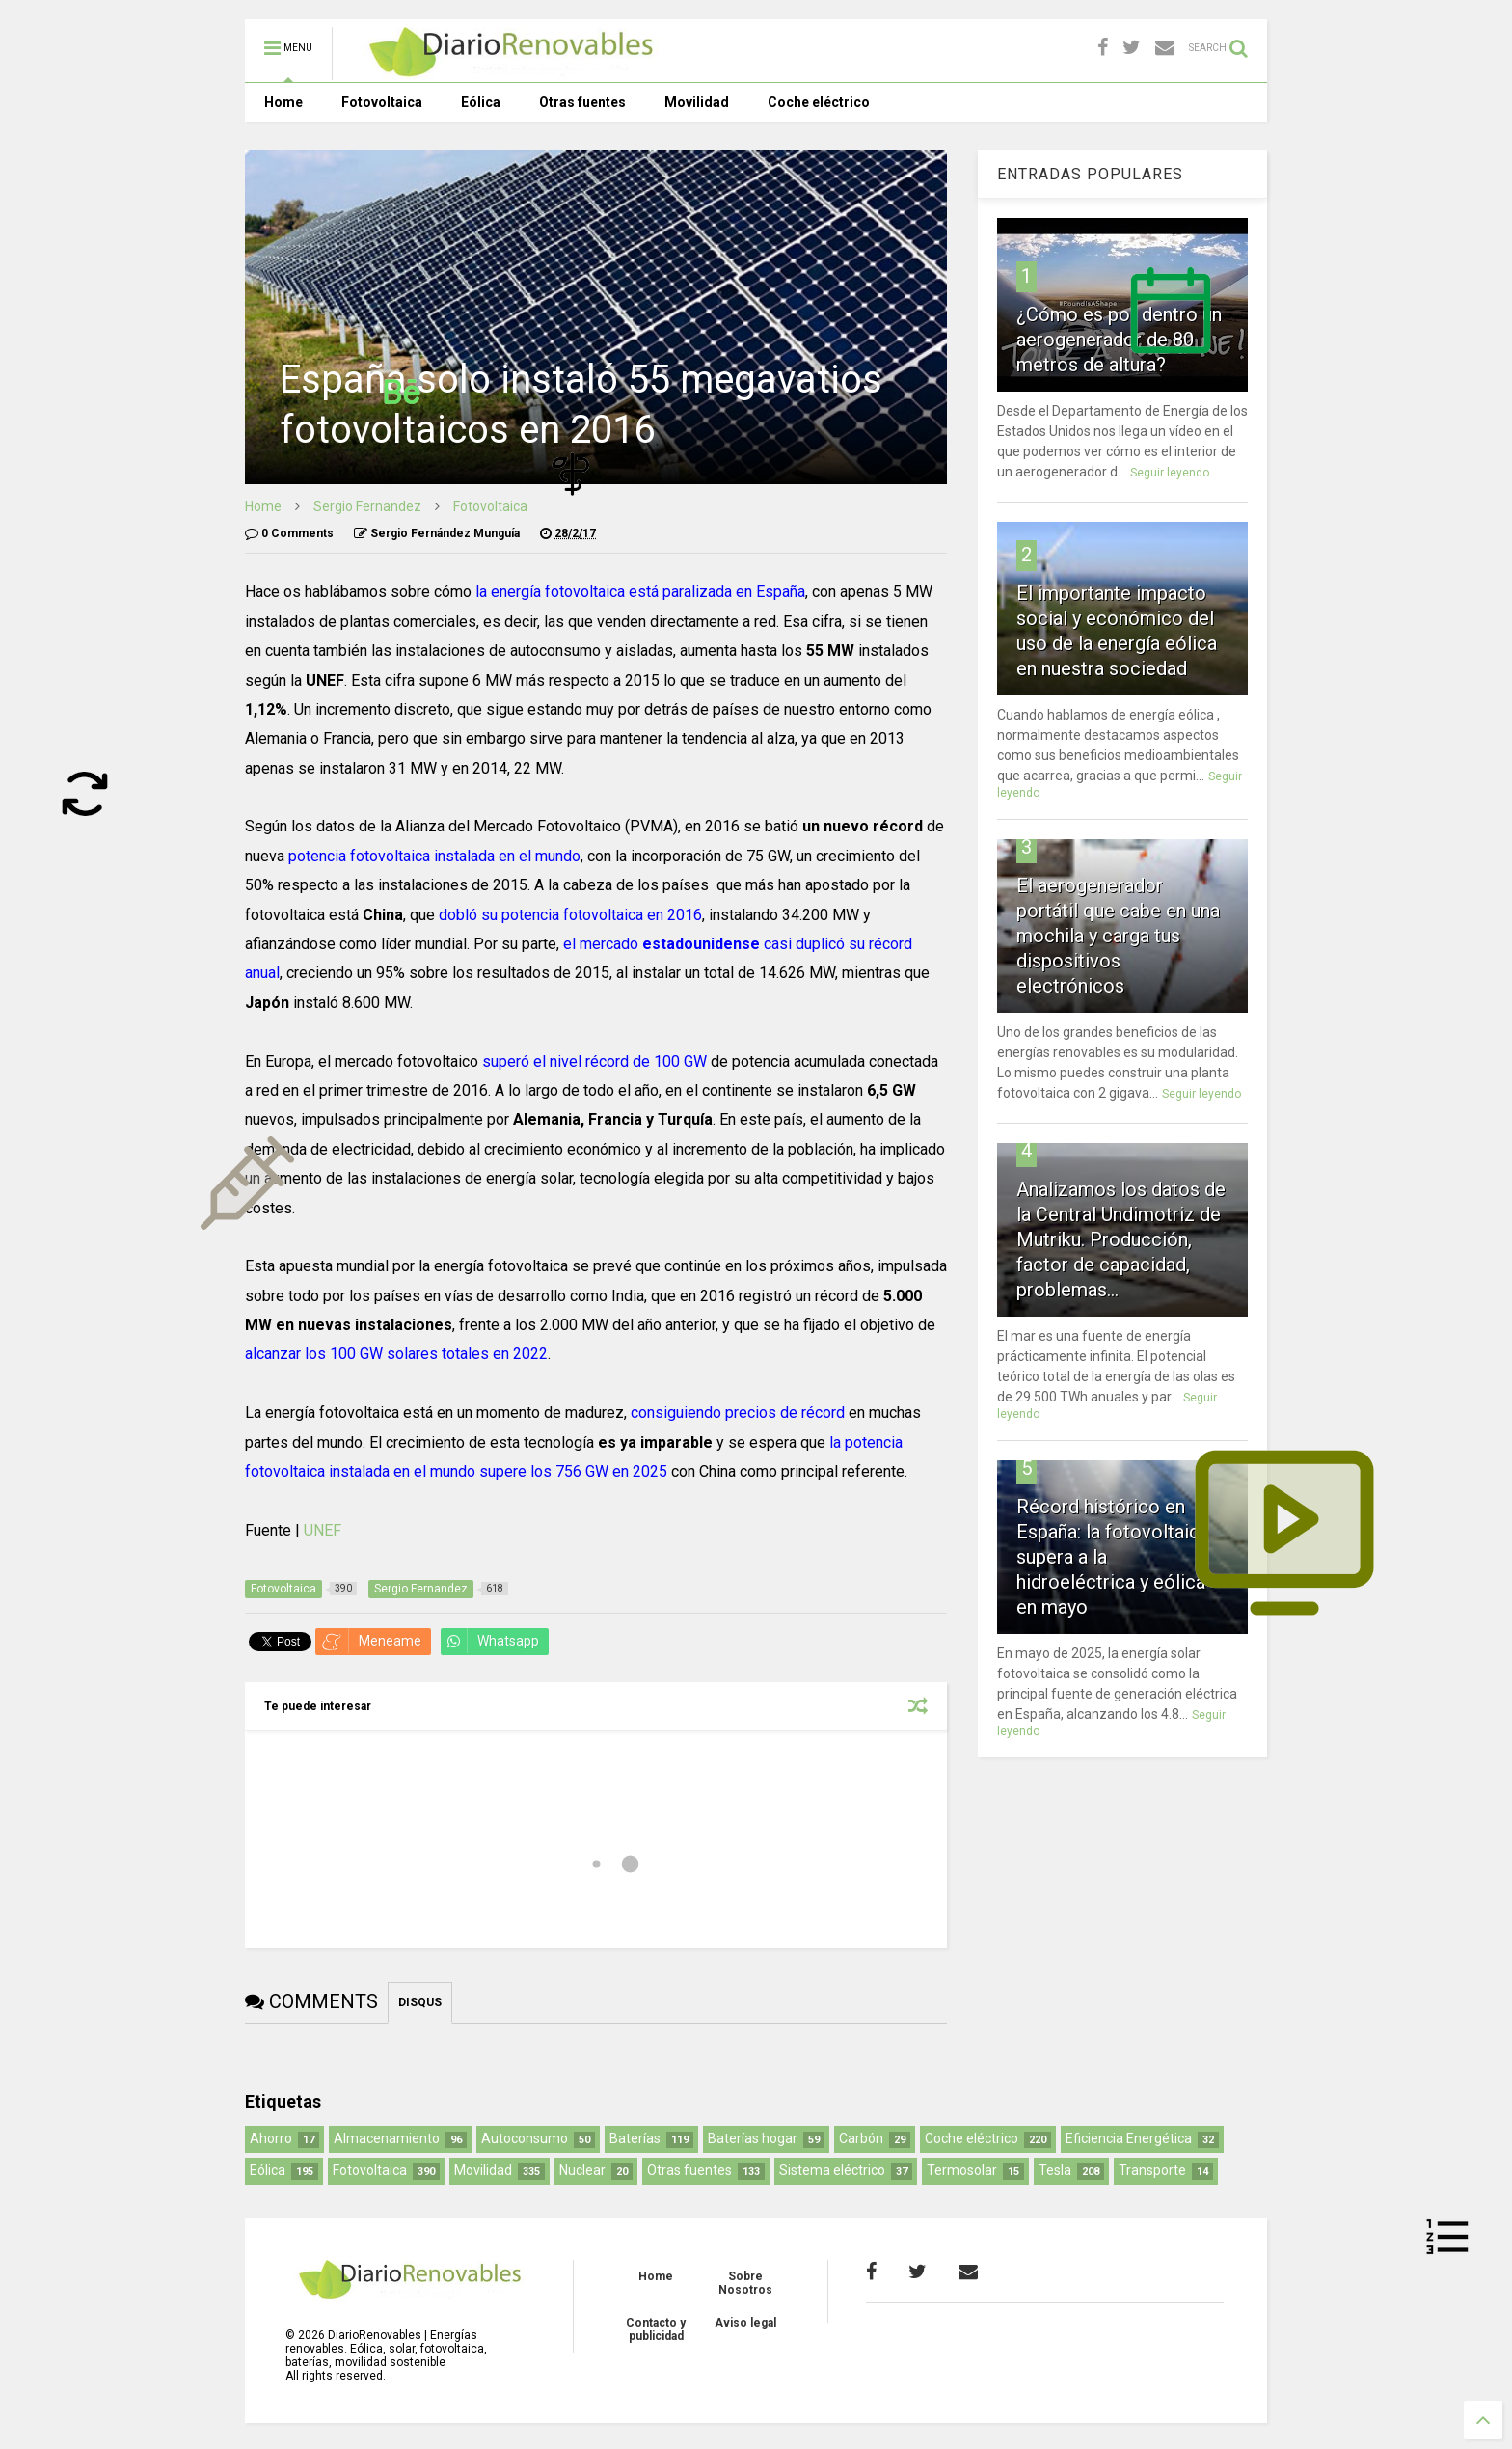 This screenshot has width=1512, height=2449. What do you see at coordinates (1448, 2237) in the screenshot?
I see `create a numbered list` at bounding box center [1448, 2237].